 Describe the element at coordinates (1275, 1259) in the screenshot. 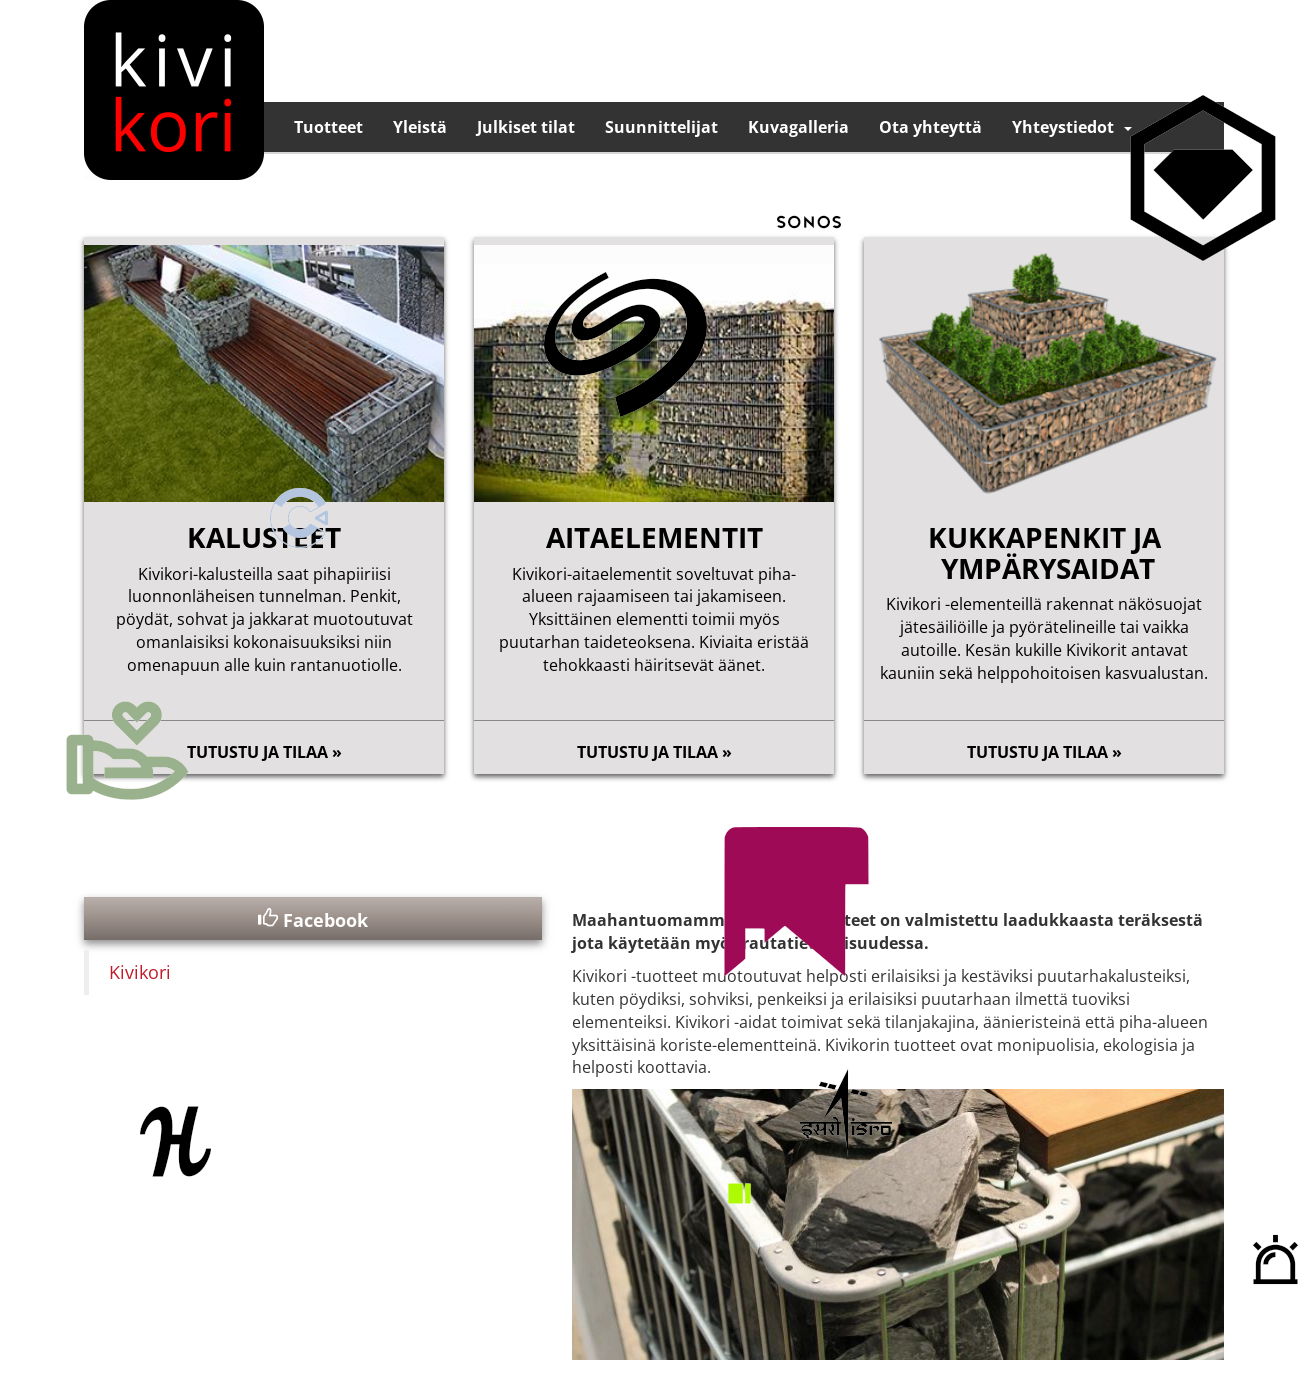

I see `indicates a system warning or alert` at that location.